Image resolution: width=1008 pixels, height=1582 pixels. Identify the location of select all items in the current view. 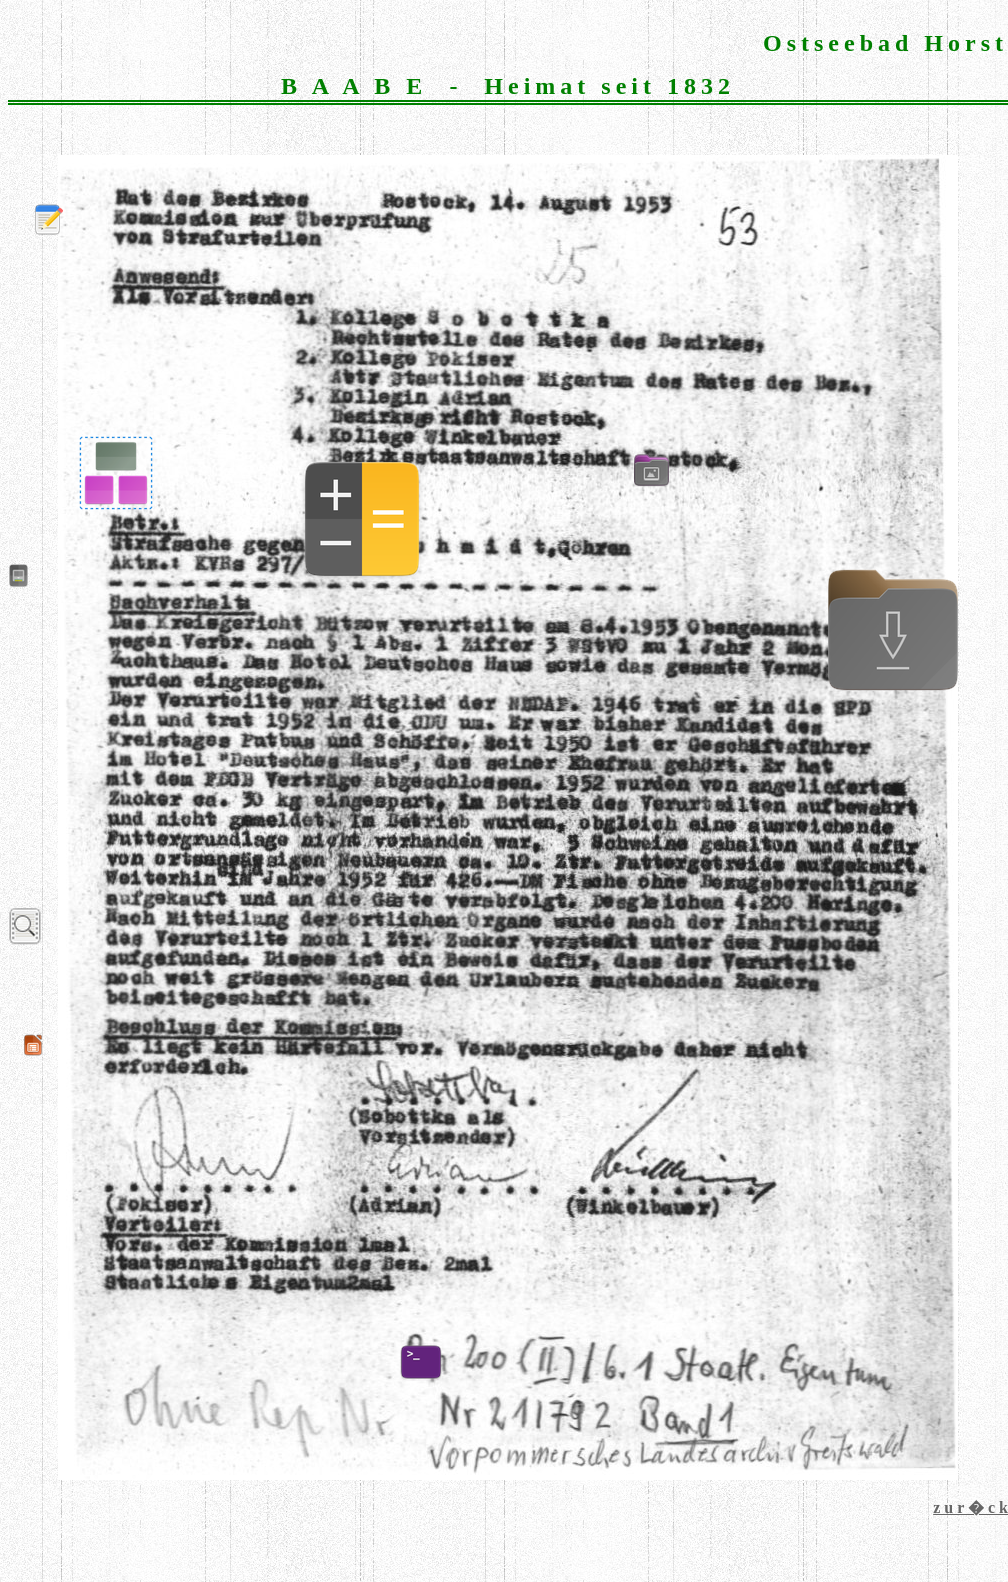
(116, 473).